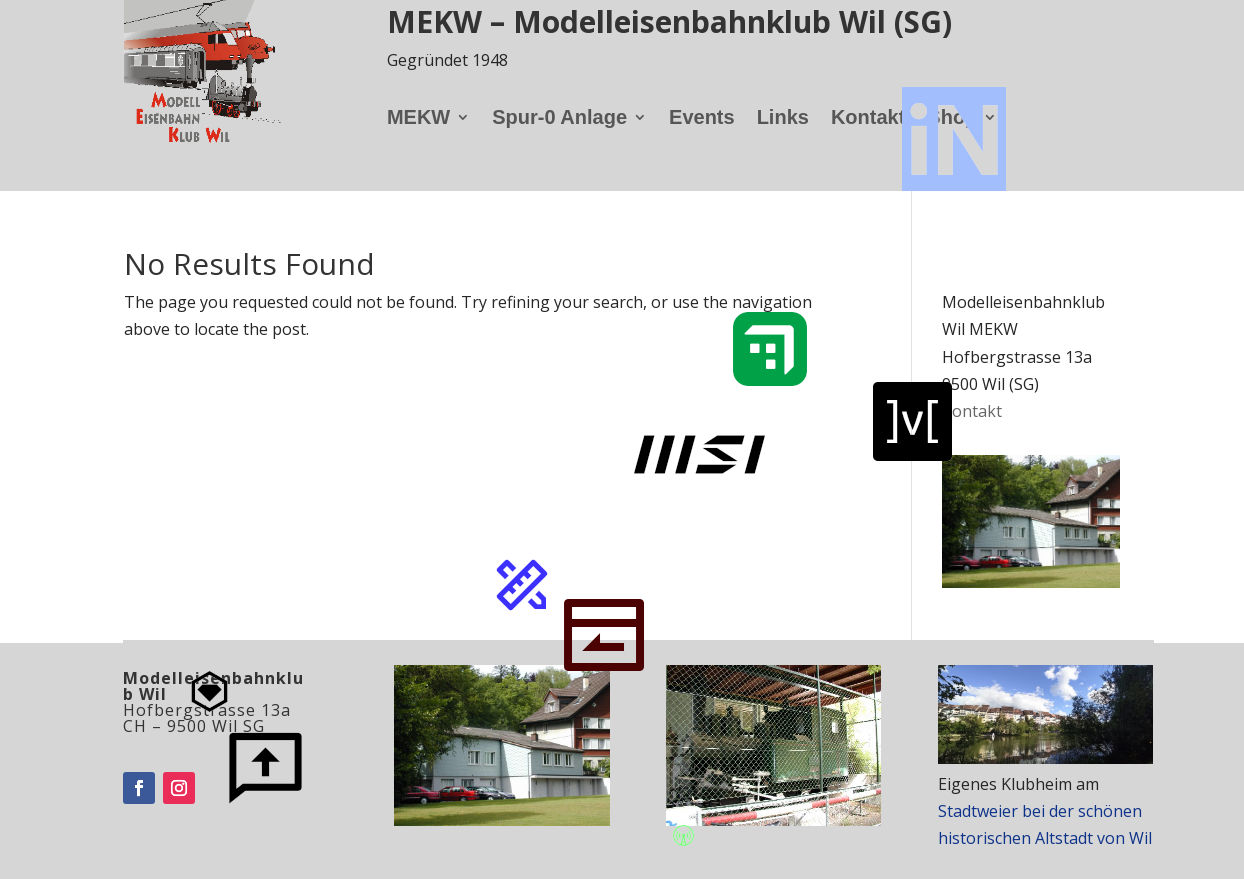 This screenshot has height=879, width=1244. Describe the element at coordinates (770, 349) in the screenshot. I see `open the Hotels.com app` at that location.